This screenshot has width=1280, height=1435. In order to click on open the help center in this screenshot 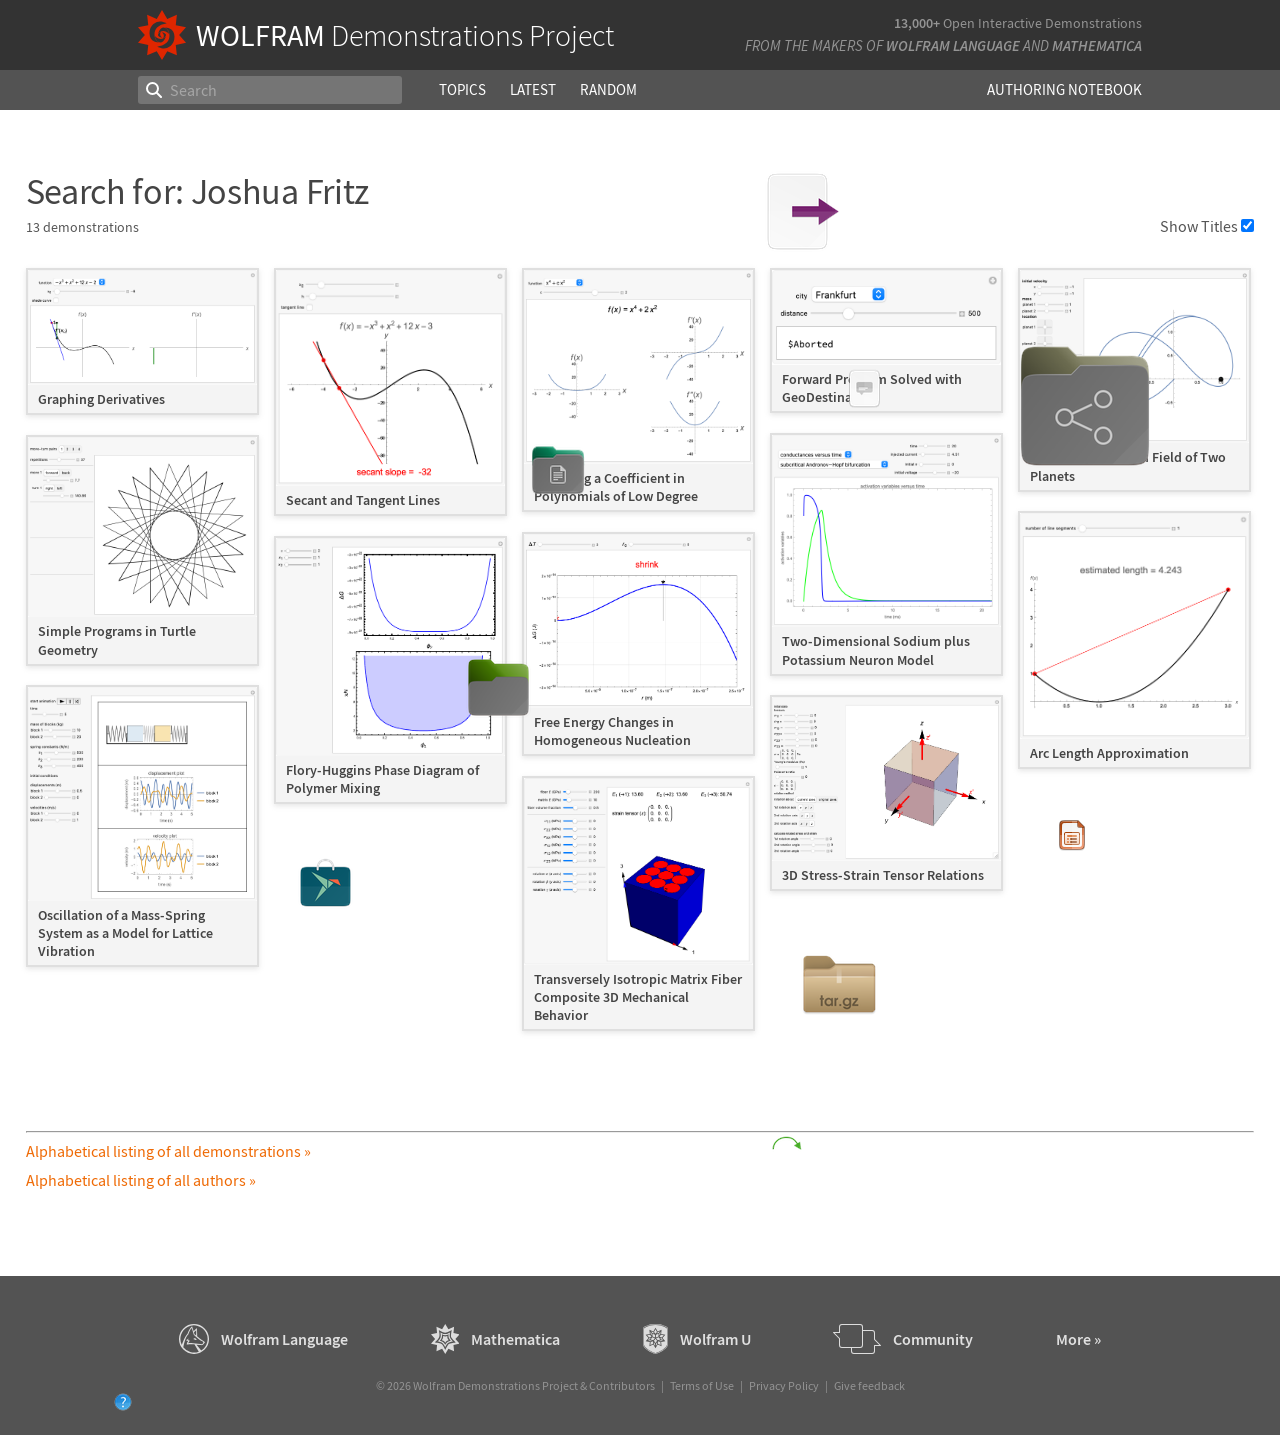, I will do `click(123, 1402)`.